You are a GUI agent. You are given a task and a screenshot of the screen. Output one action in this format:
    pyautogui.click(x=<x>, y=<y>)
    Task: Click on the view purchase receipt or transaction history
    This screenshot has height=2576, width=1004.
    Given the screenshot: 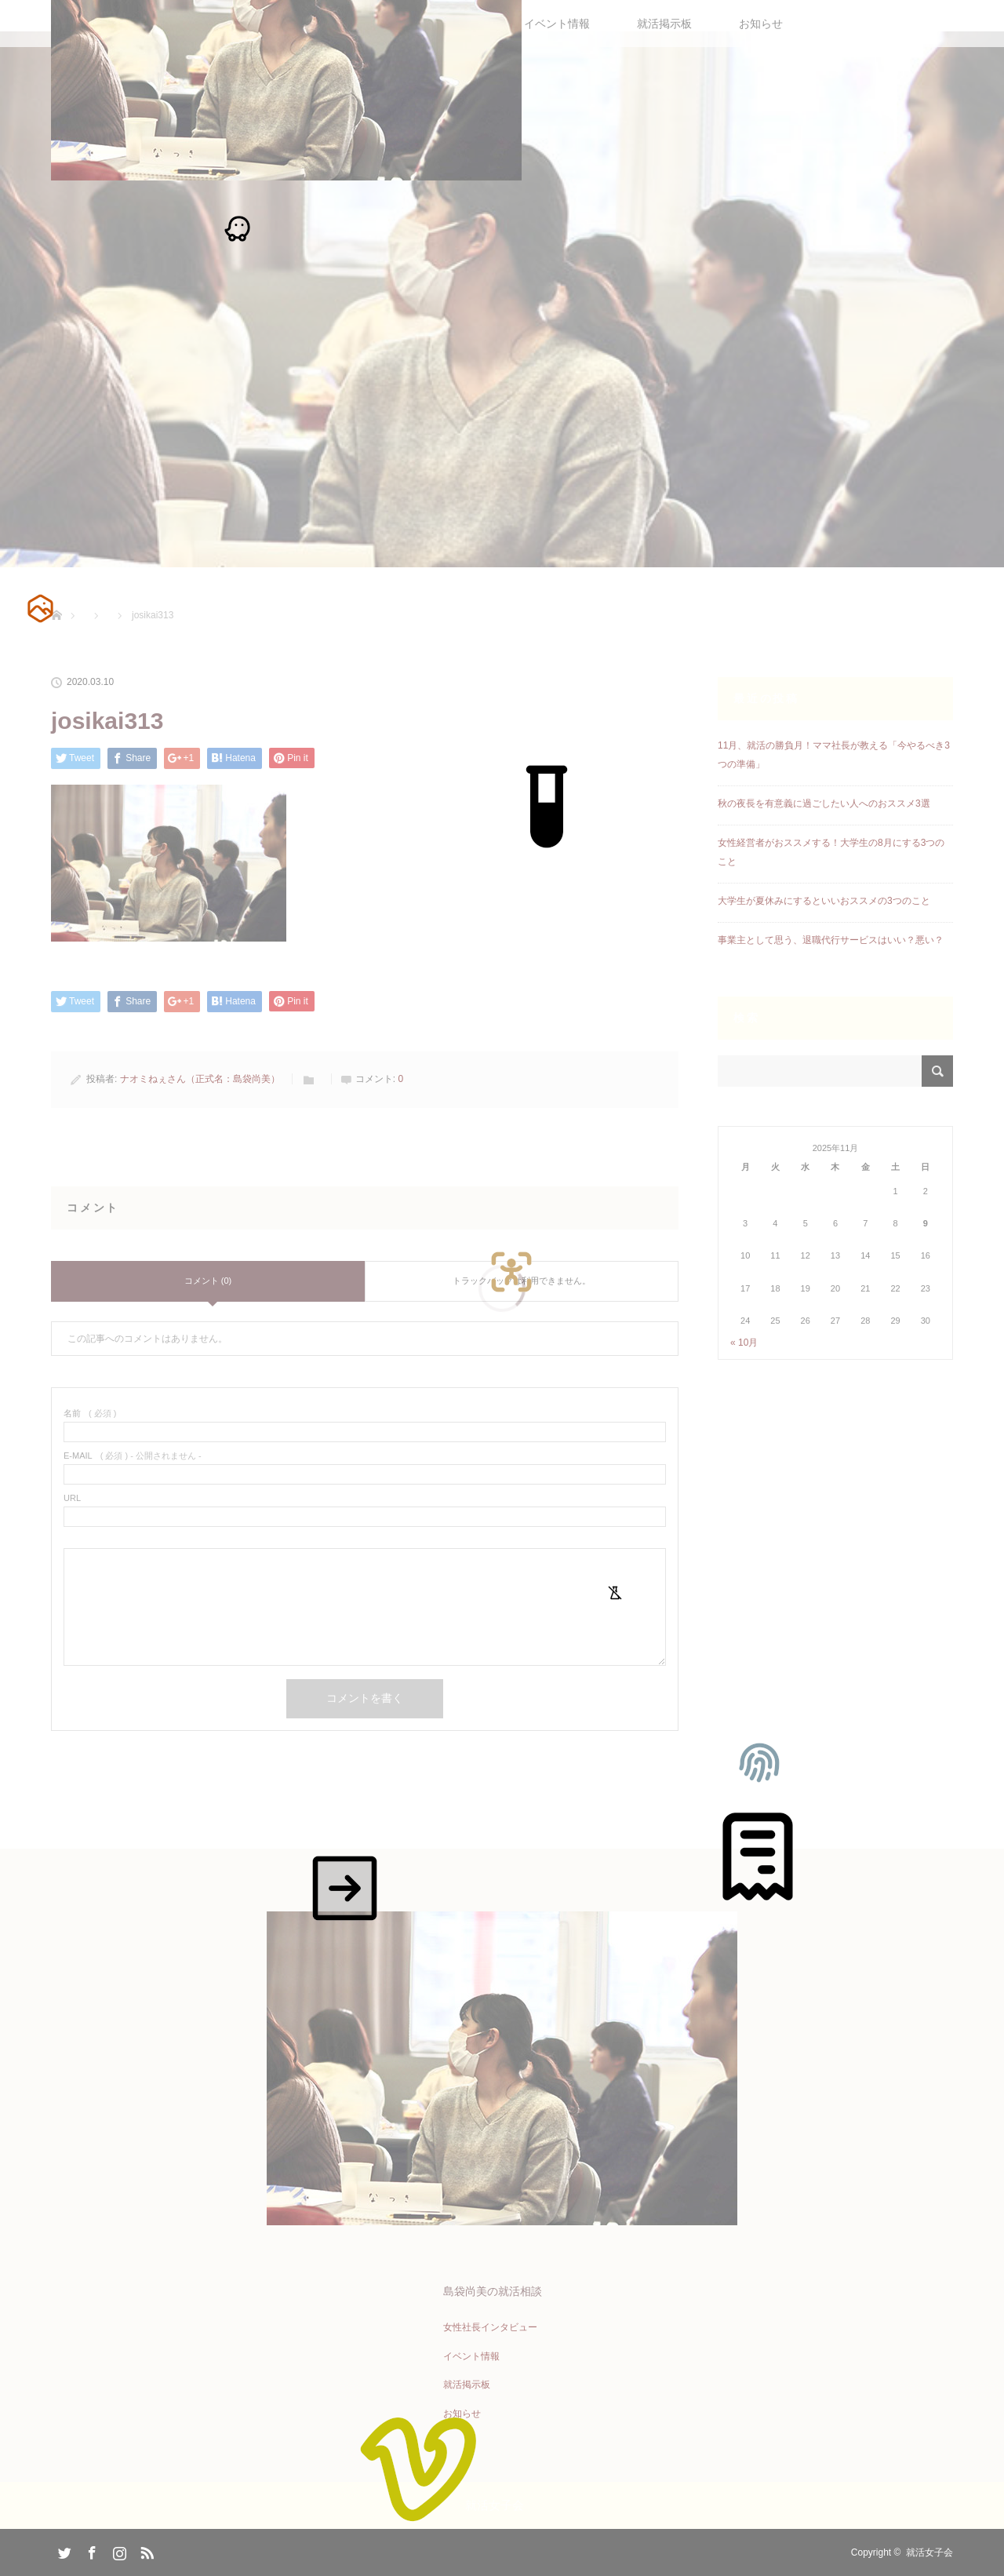 What is the action you would take?
    pyautogui.click(x=758, y=1856)
    